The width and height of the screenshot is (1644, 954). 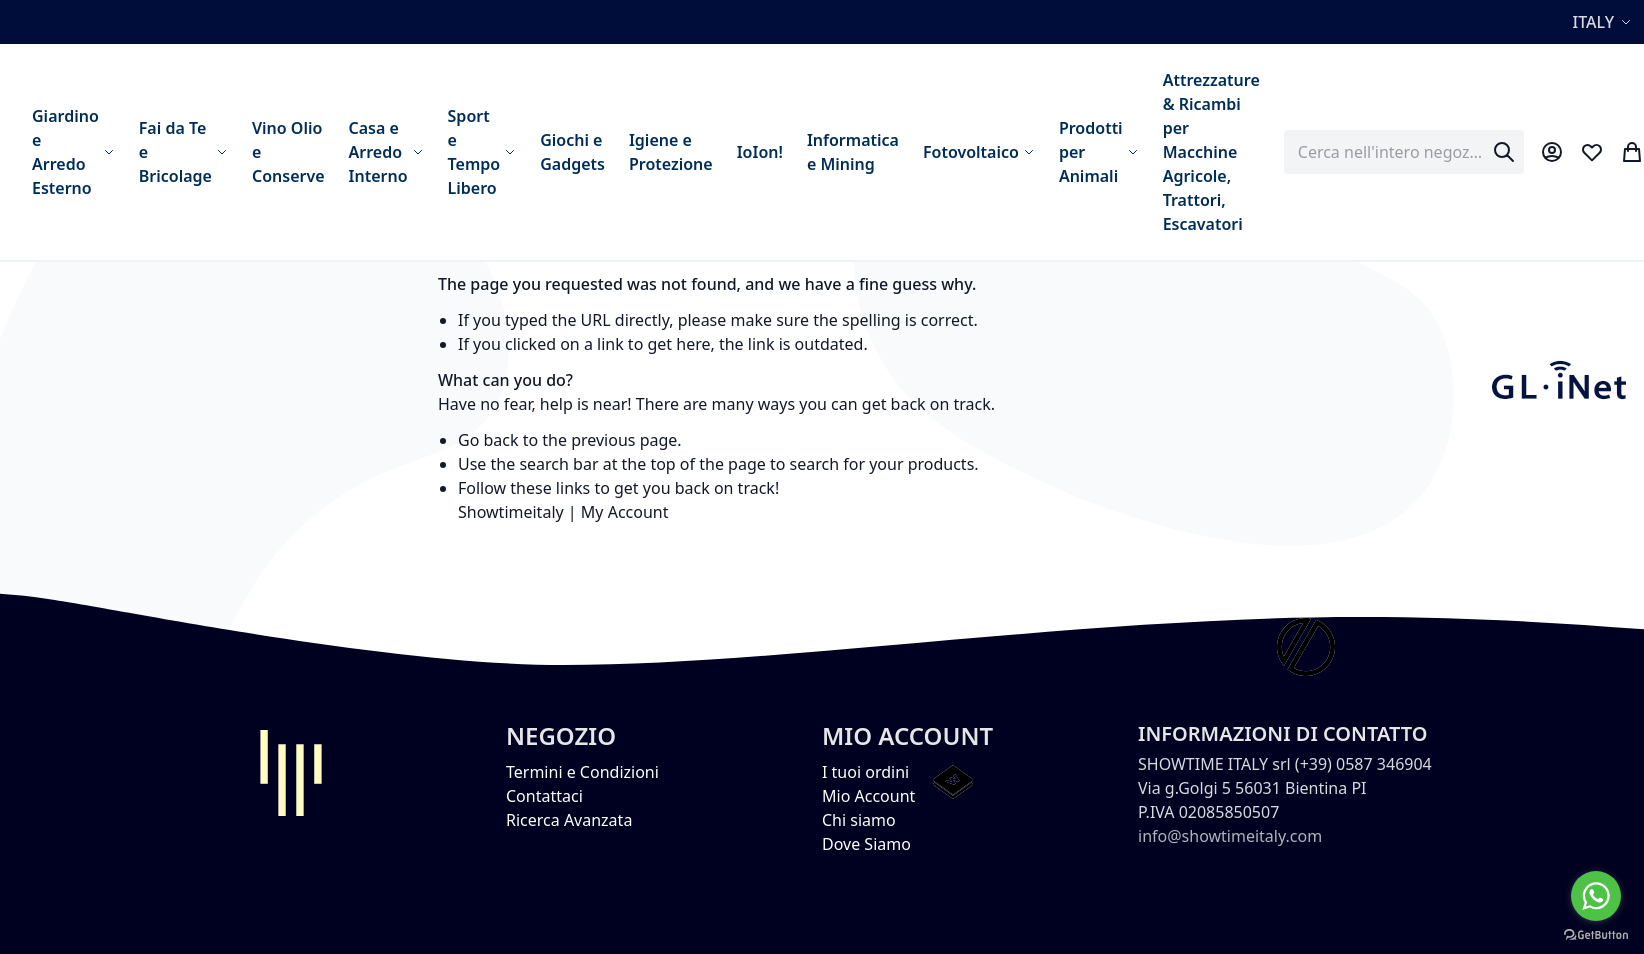 What do you see at coordinates (291, 773) in the screenshot?
I see `open gitter chat application` at bounding box center [291, 773].